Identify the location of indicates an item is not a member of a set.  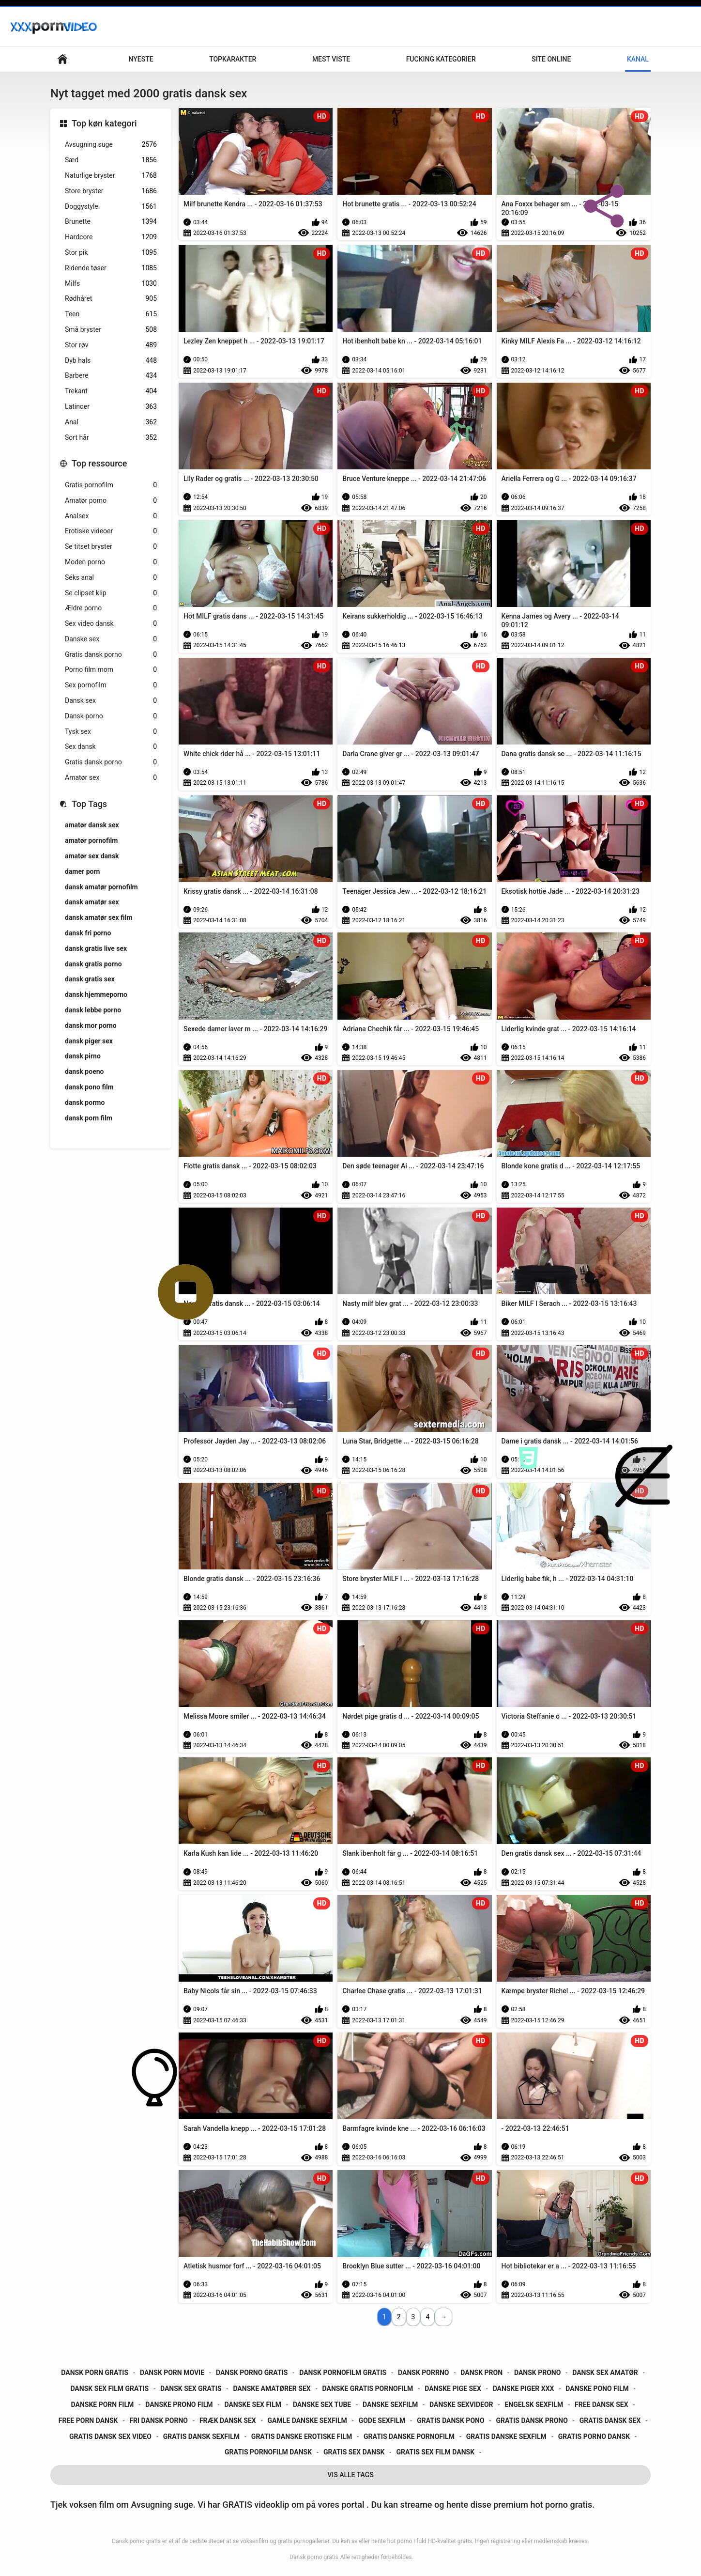
(644, 1476).